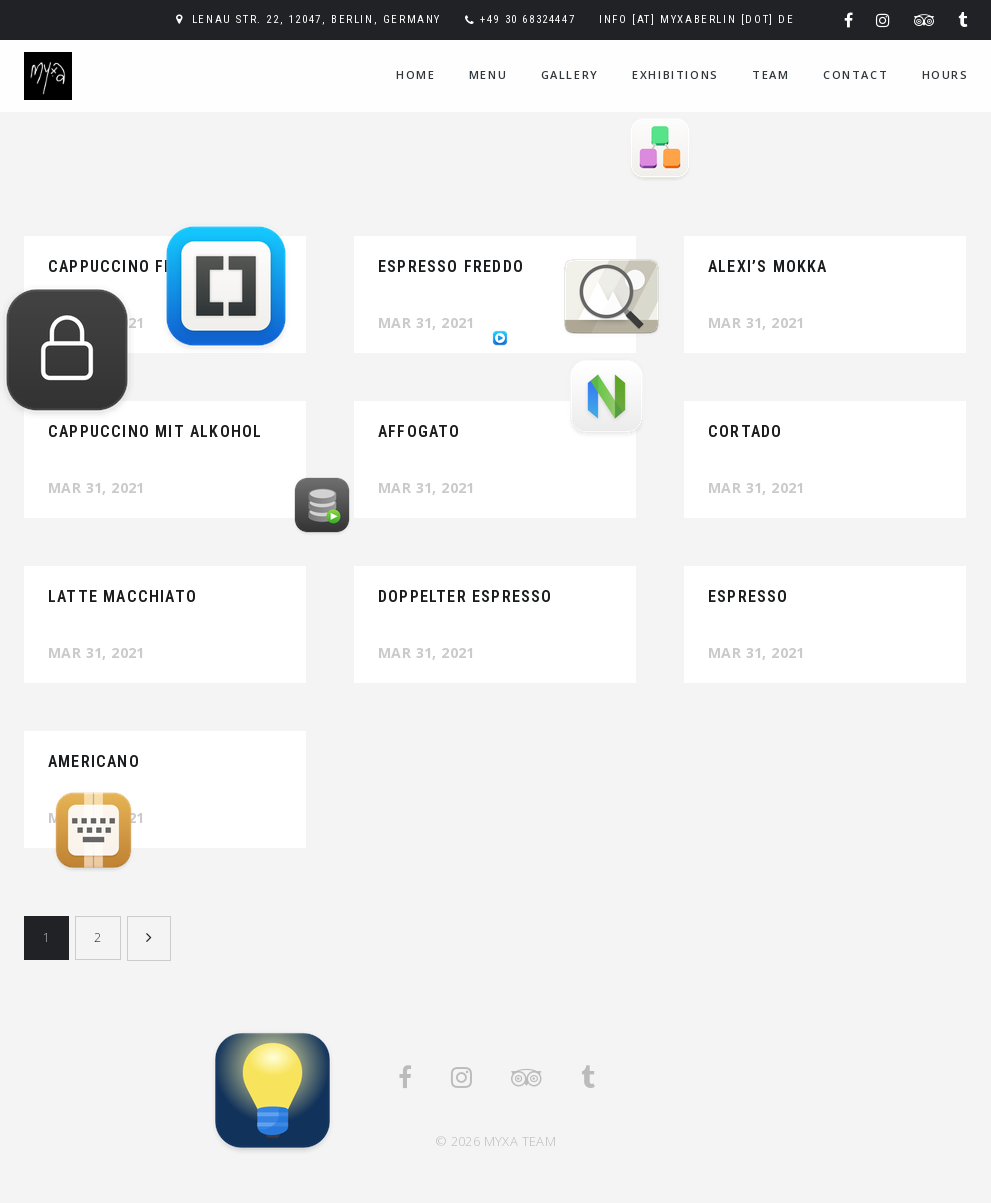 The image size is (991, 1203). What do you see at coordinates (93, 831) in the screenshot?
I see `input source or keyboard layout settings file` at bounding box center [93, 831].